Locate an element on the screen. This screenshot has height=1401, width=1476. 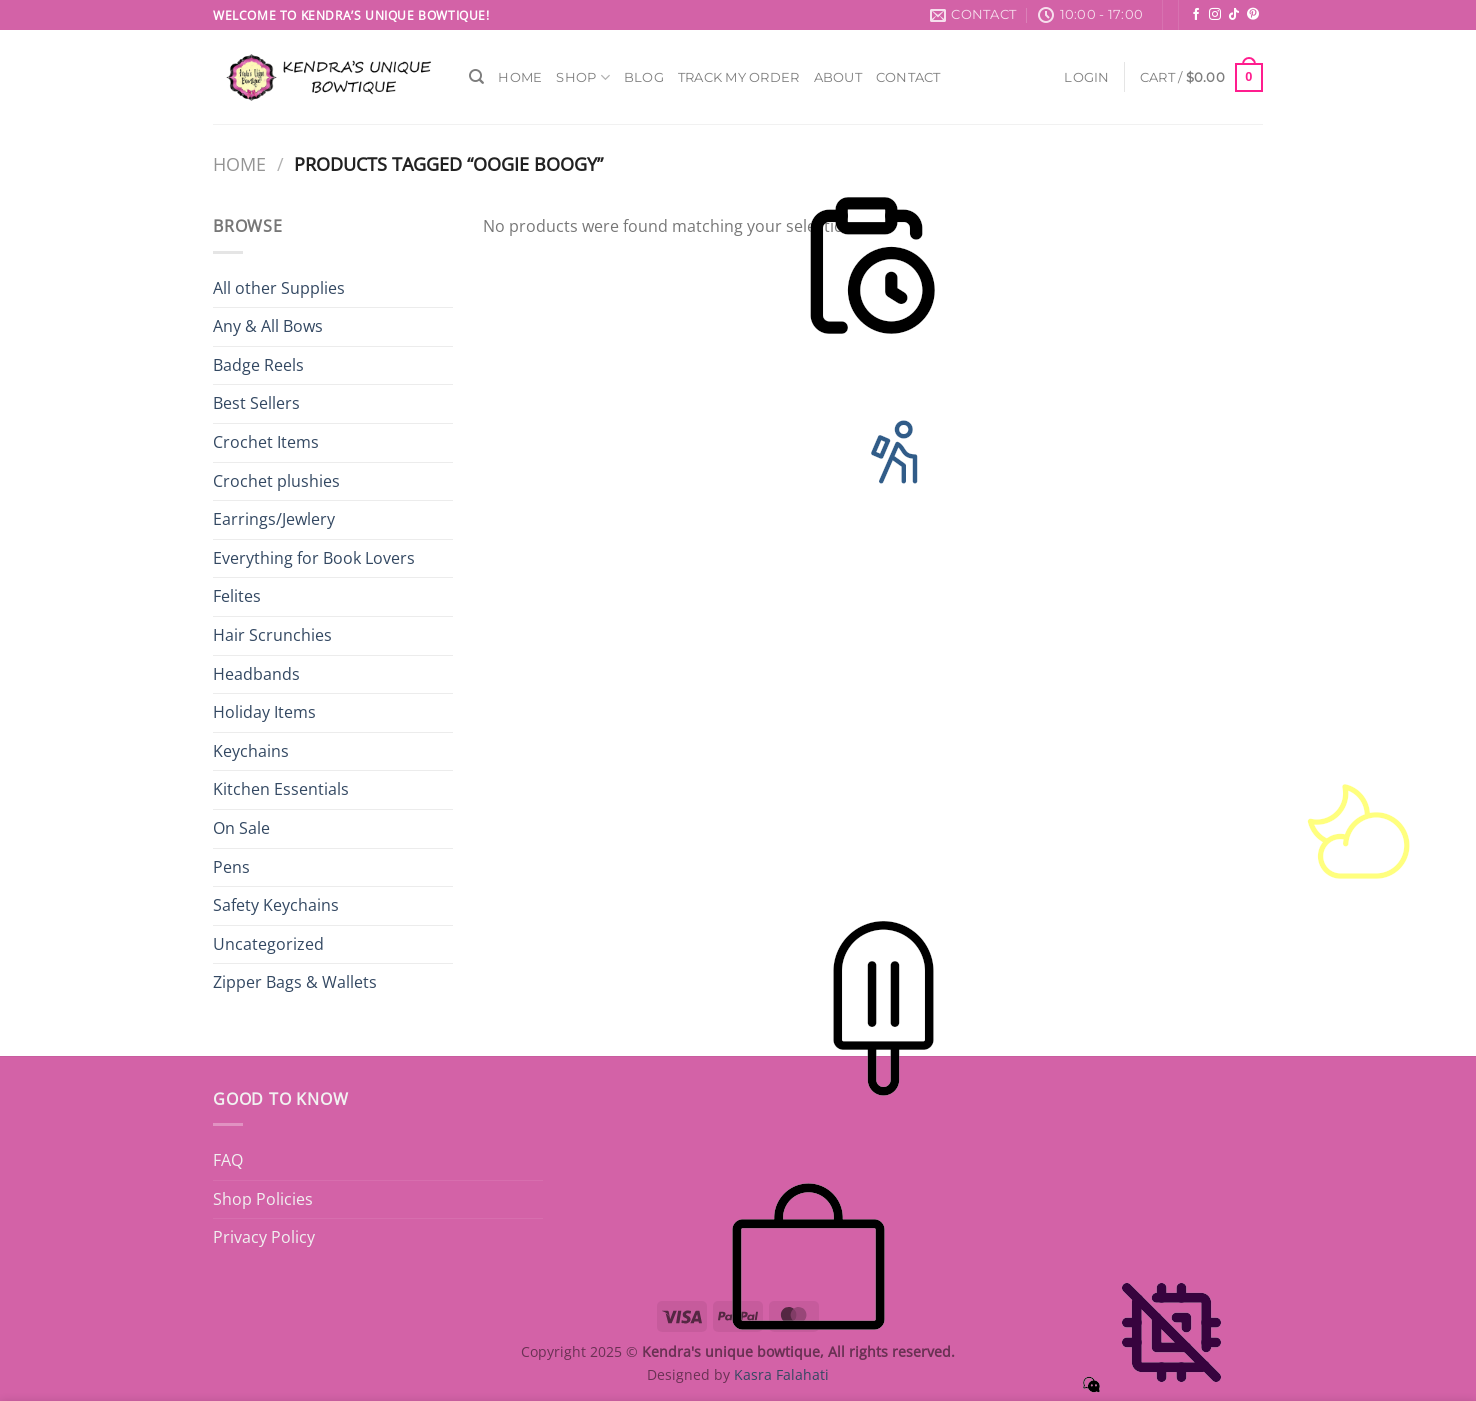
indicates processor or CPU is disabled is located at coordinates (1171, 1332).